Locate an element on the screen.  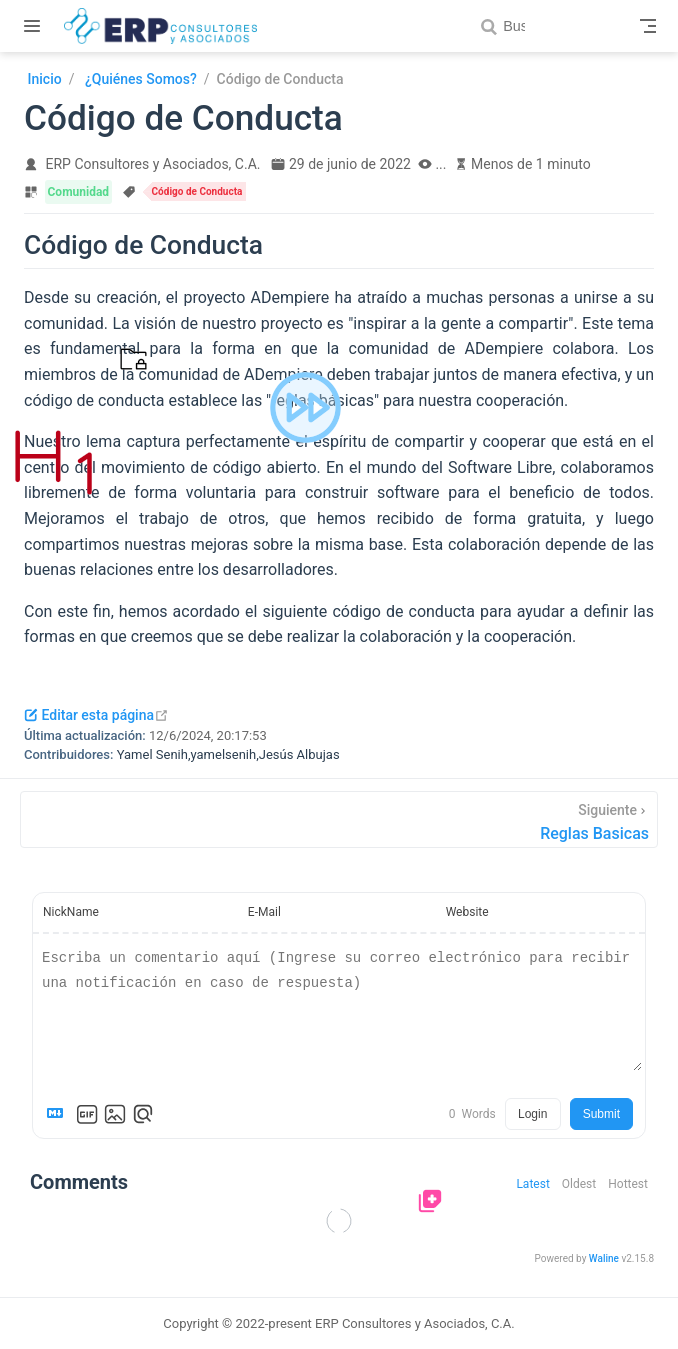
format text as heading level 1 is located at coordinates (52, 461).